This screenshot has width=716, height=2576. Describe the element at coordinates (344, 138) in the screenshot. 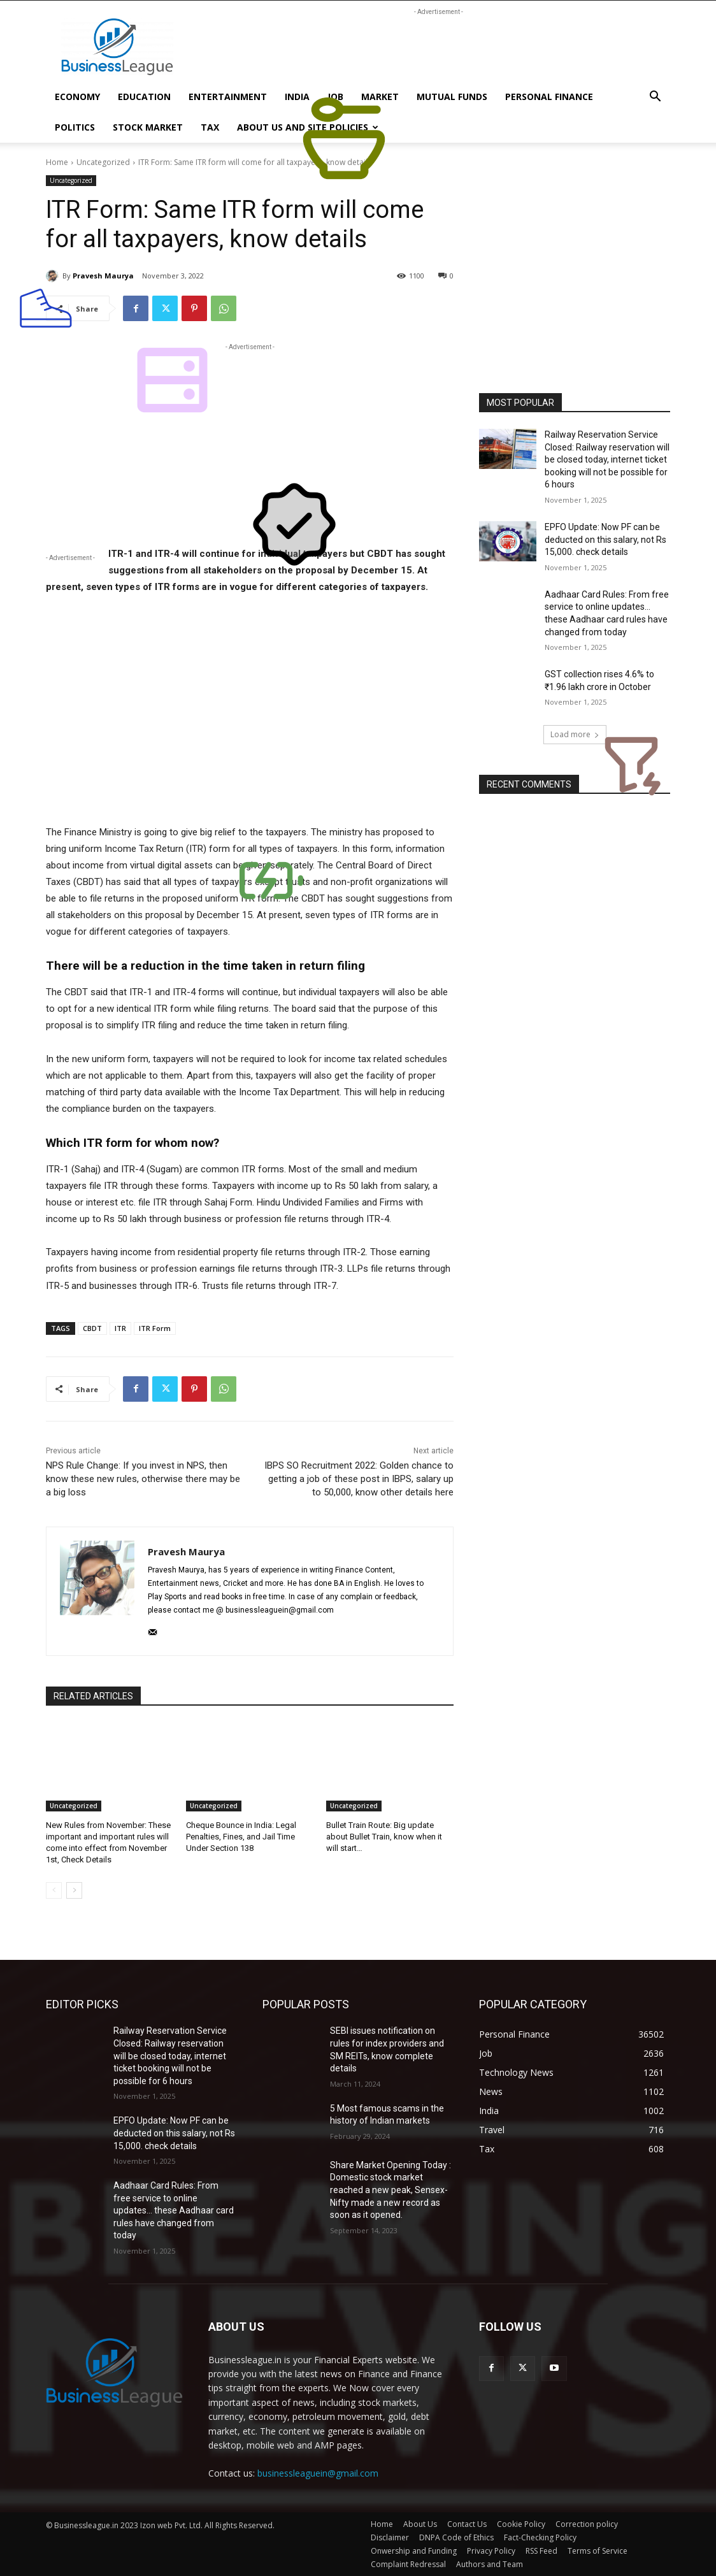

I see `access food or recipe features` at that location.